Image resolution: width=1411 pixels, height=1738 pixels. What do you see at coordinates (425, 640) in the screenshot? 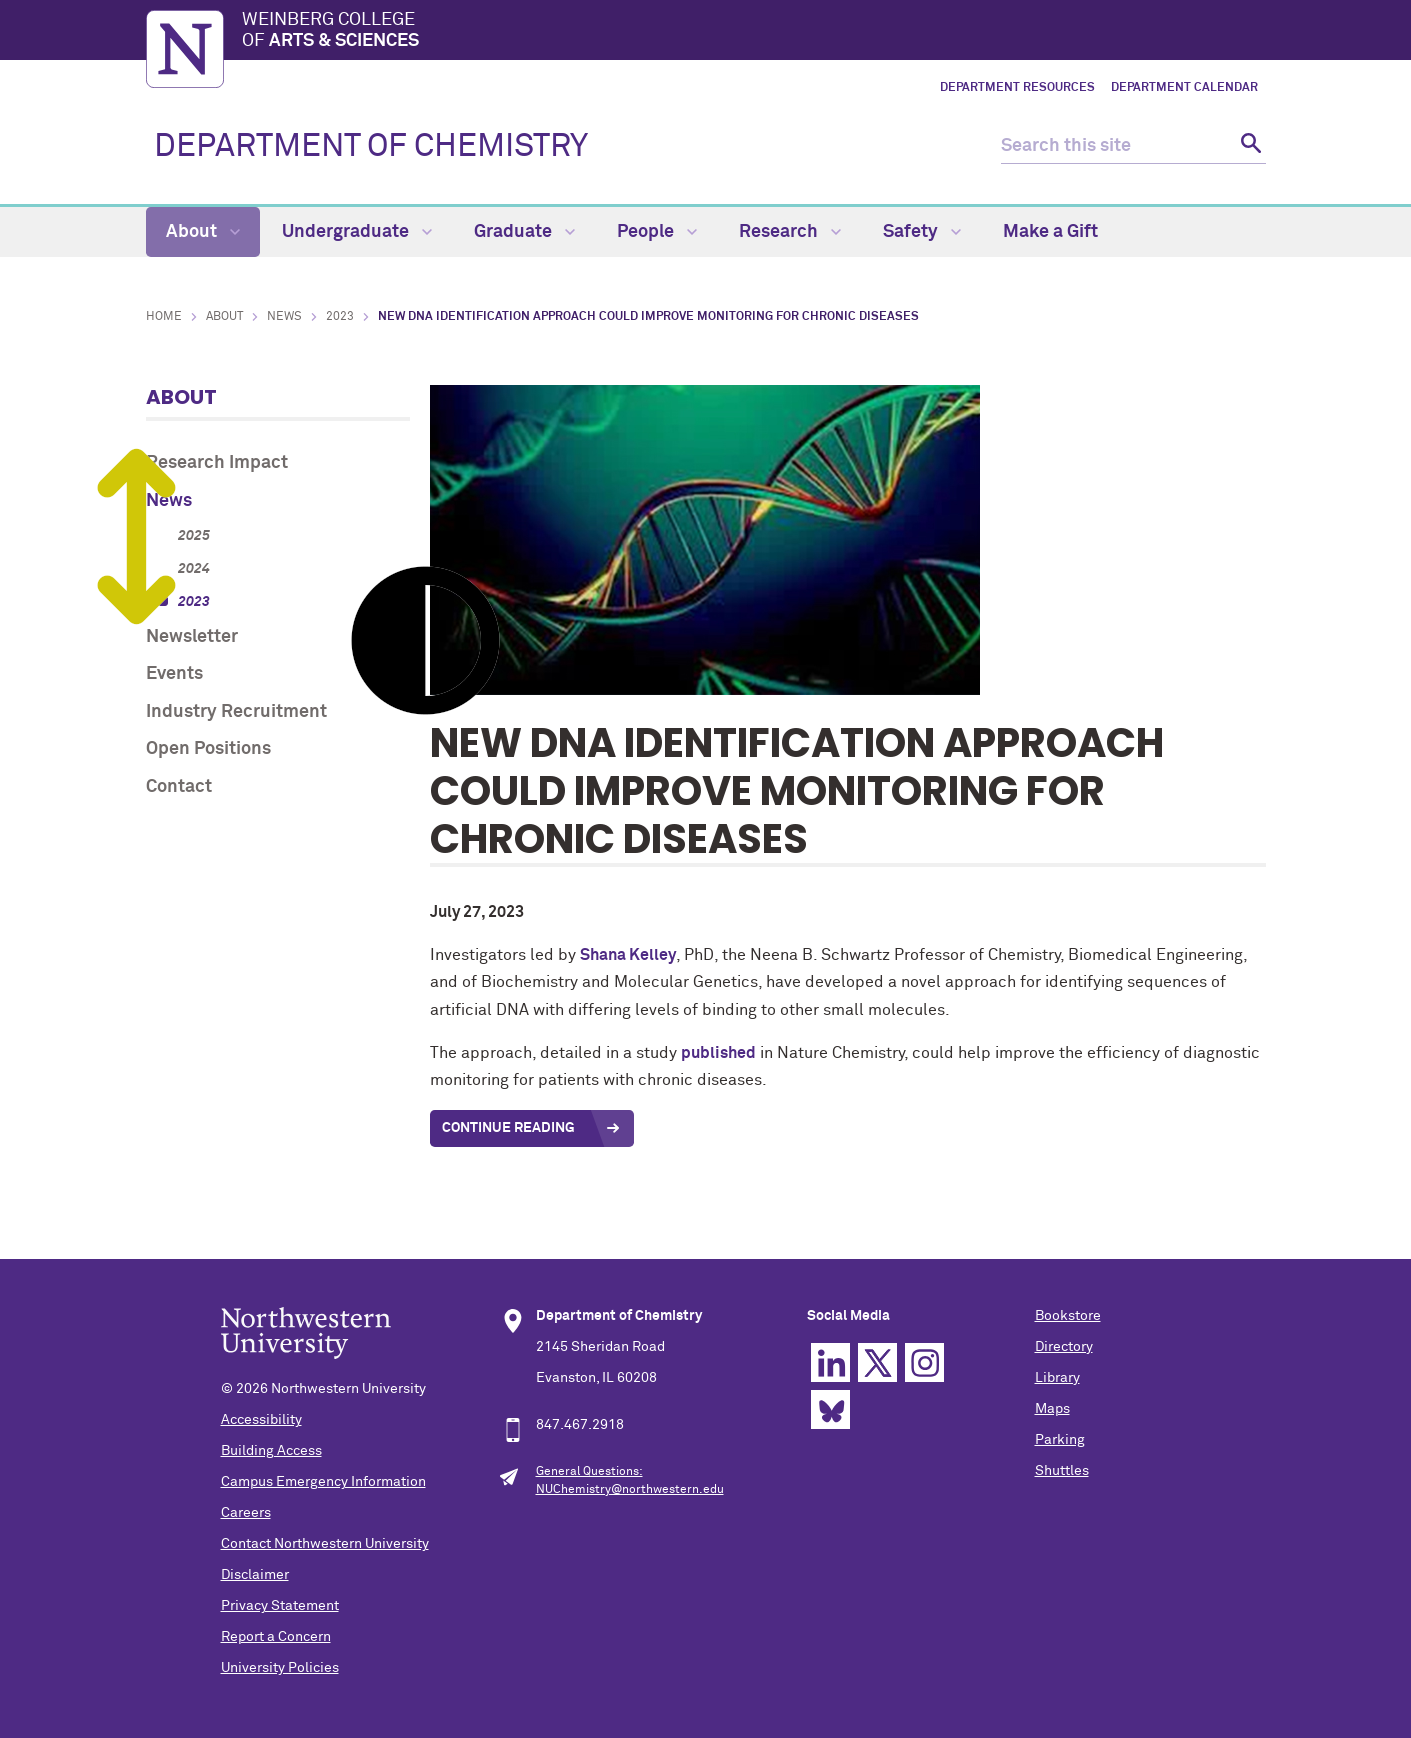
I see `toggle between light and dark mode` at bounding box center [425, 640].